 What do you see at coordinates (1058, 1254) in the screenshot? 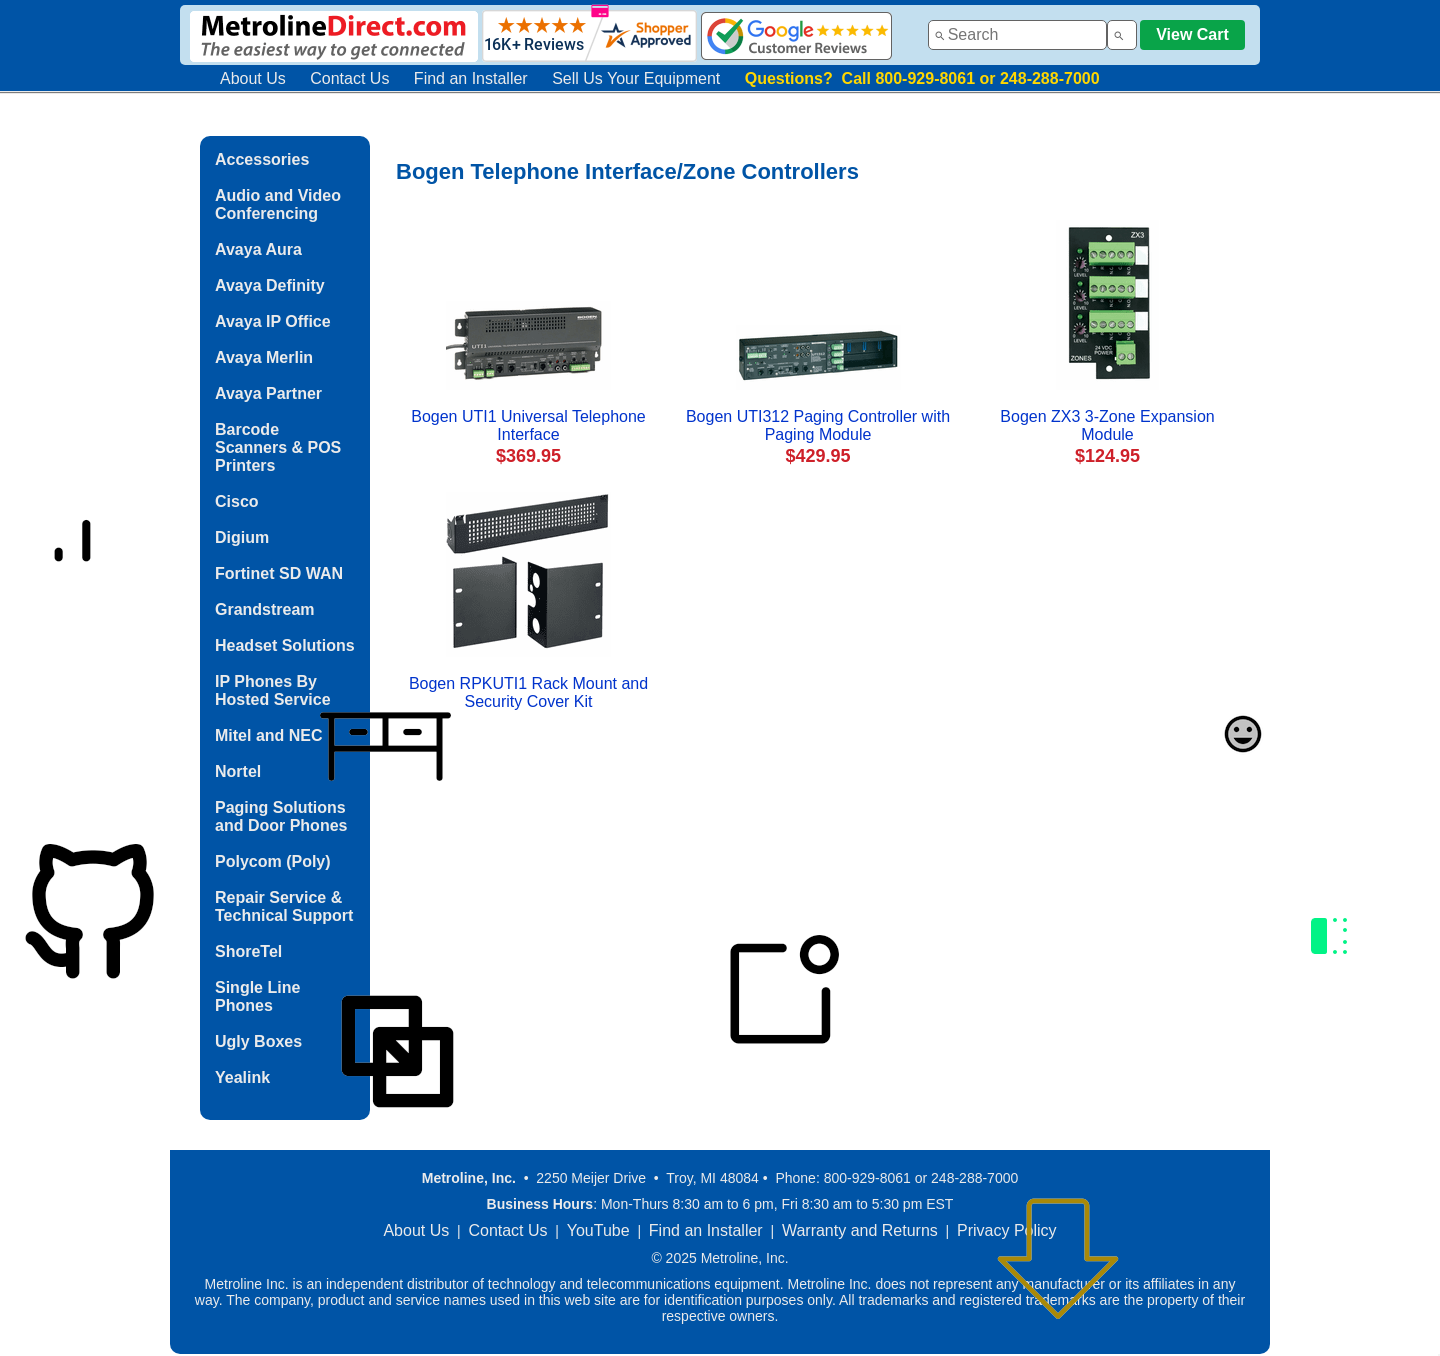
I see `download a file or content` at bounding box center [1058, 1254].